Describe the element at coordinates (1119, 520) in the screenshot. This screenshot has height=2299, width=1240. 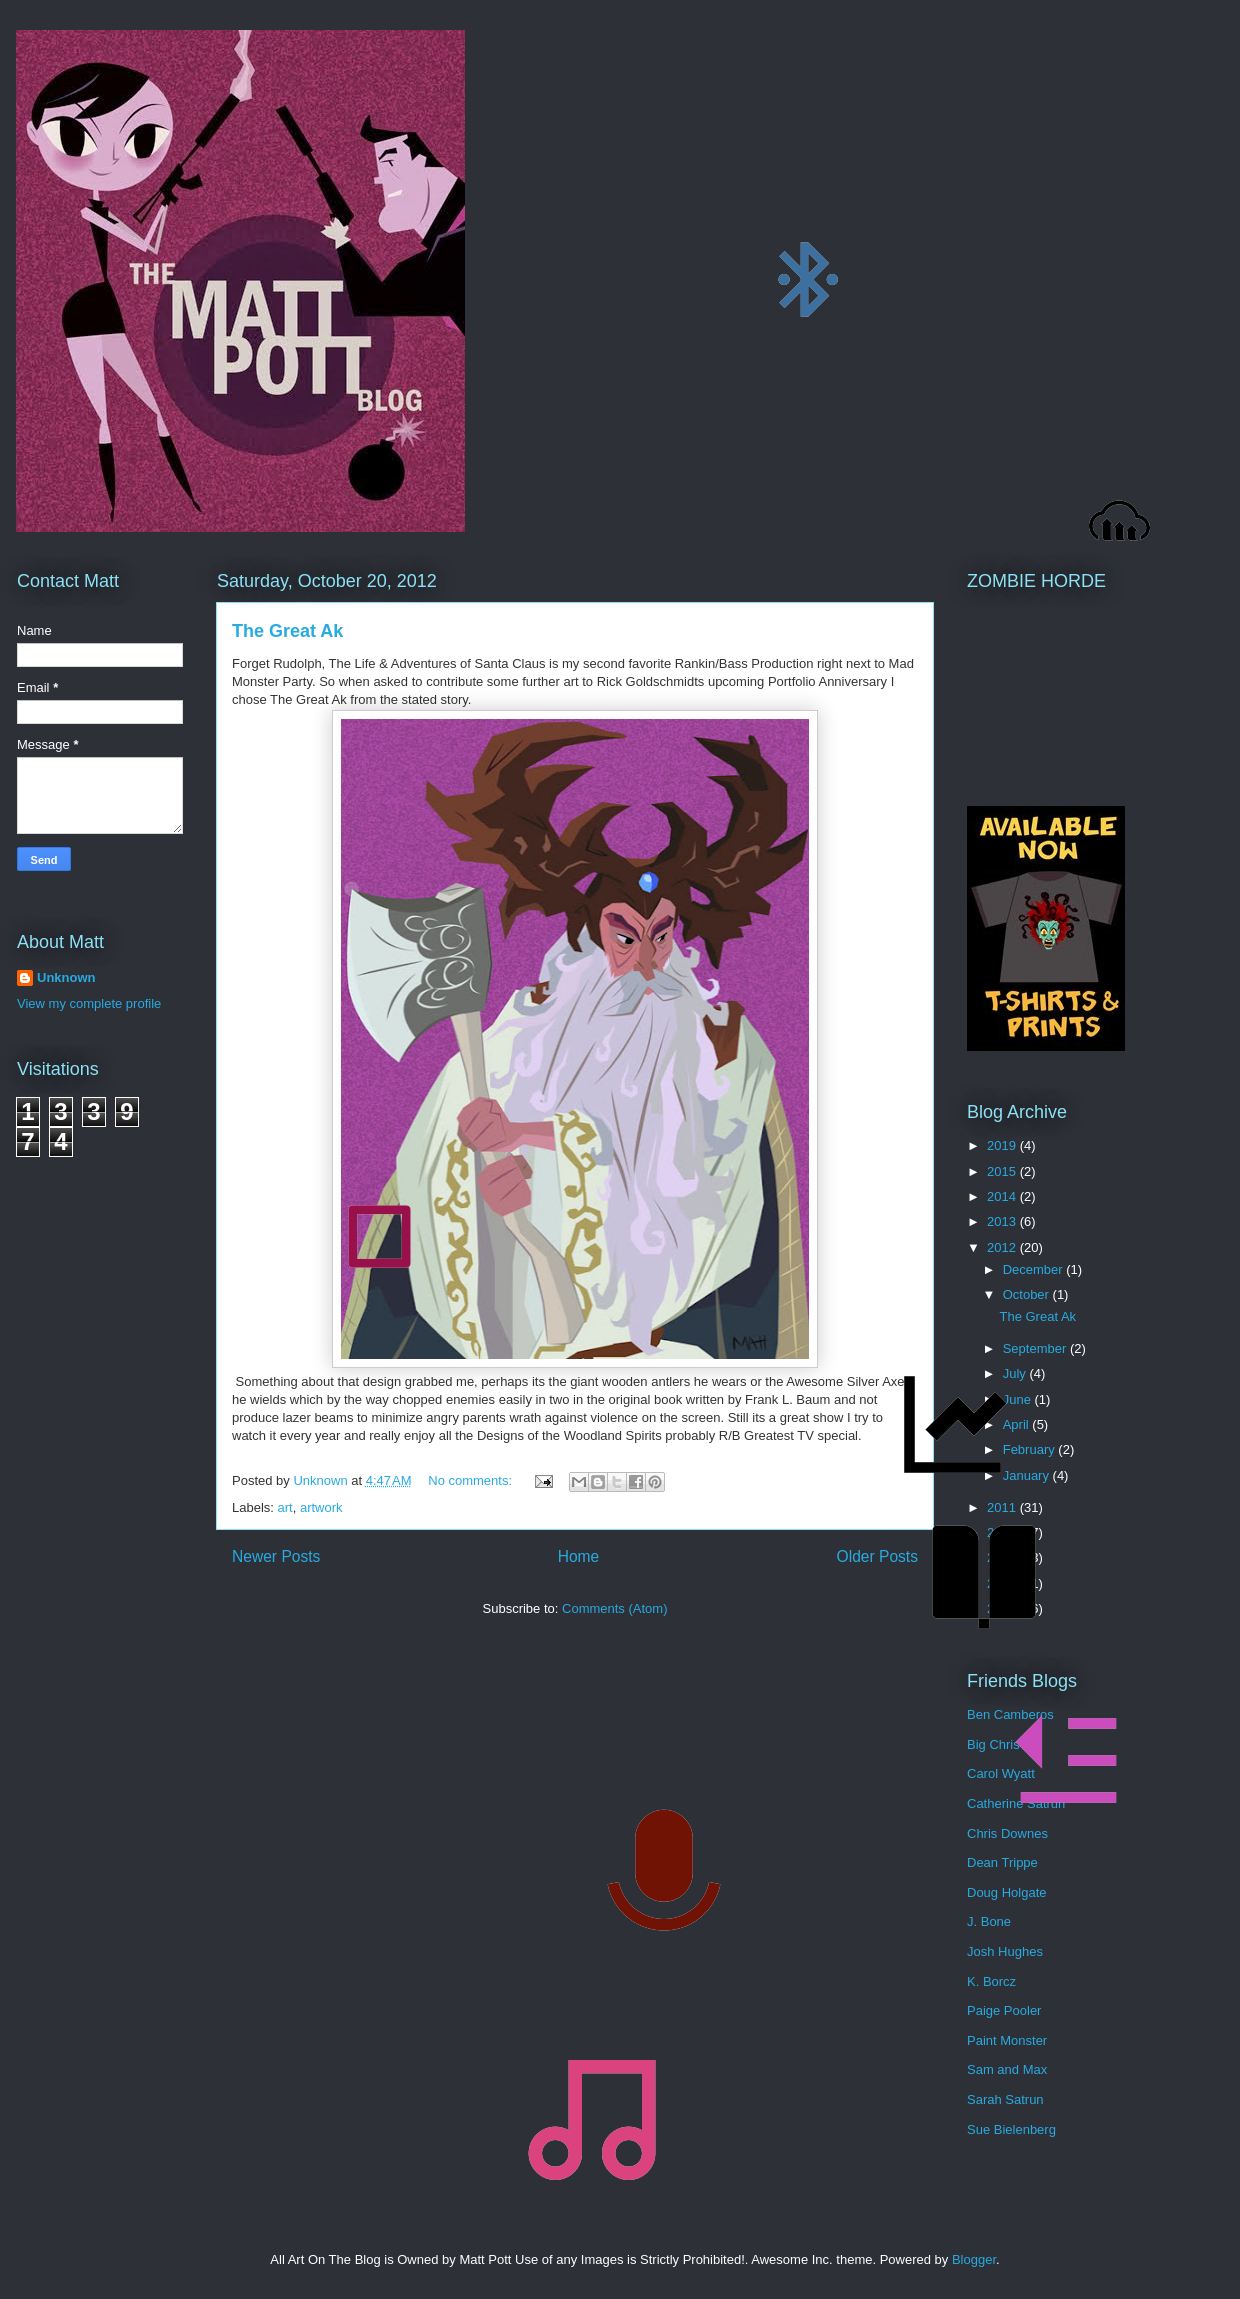
I see `cloudinary logo - cloud-based media management platform` at that location.